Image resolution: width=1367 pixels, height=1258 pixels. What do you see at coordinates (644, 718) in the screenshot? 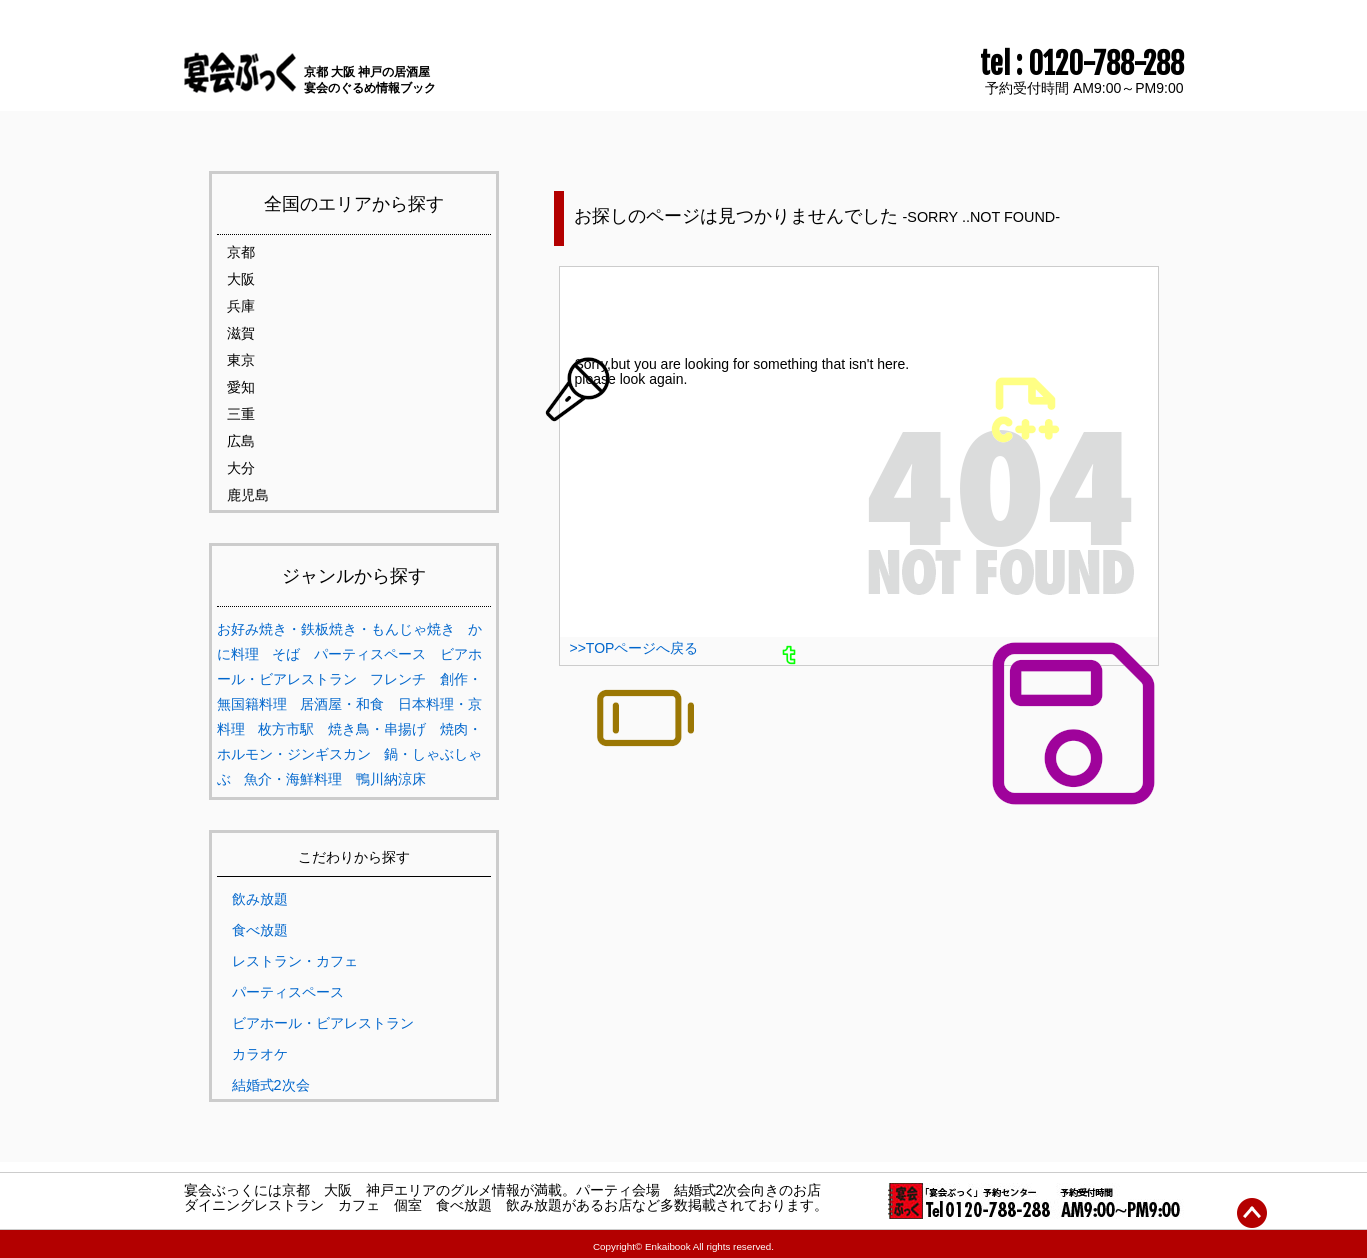
I see `indicates low battery status` at bounding box center [644, 718].